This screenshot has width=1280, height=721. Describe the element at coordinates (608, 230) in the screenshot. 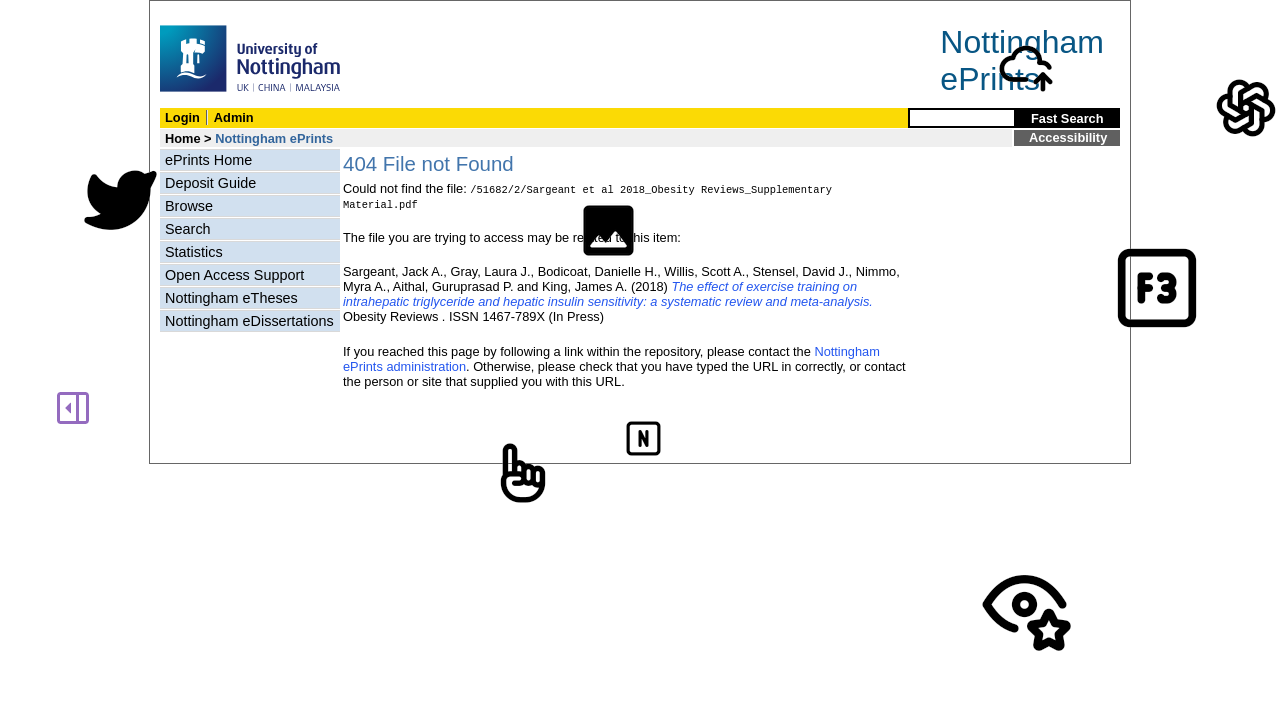

I see `insert or add an image` at that location.